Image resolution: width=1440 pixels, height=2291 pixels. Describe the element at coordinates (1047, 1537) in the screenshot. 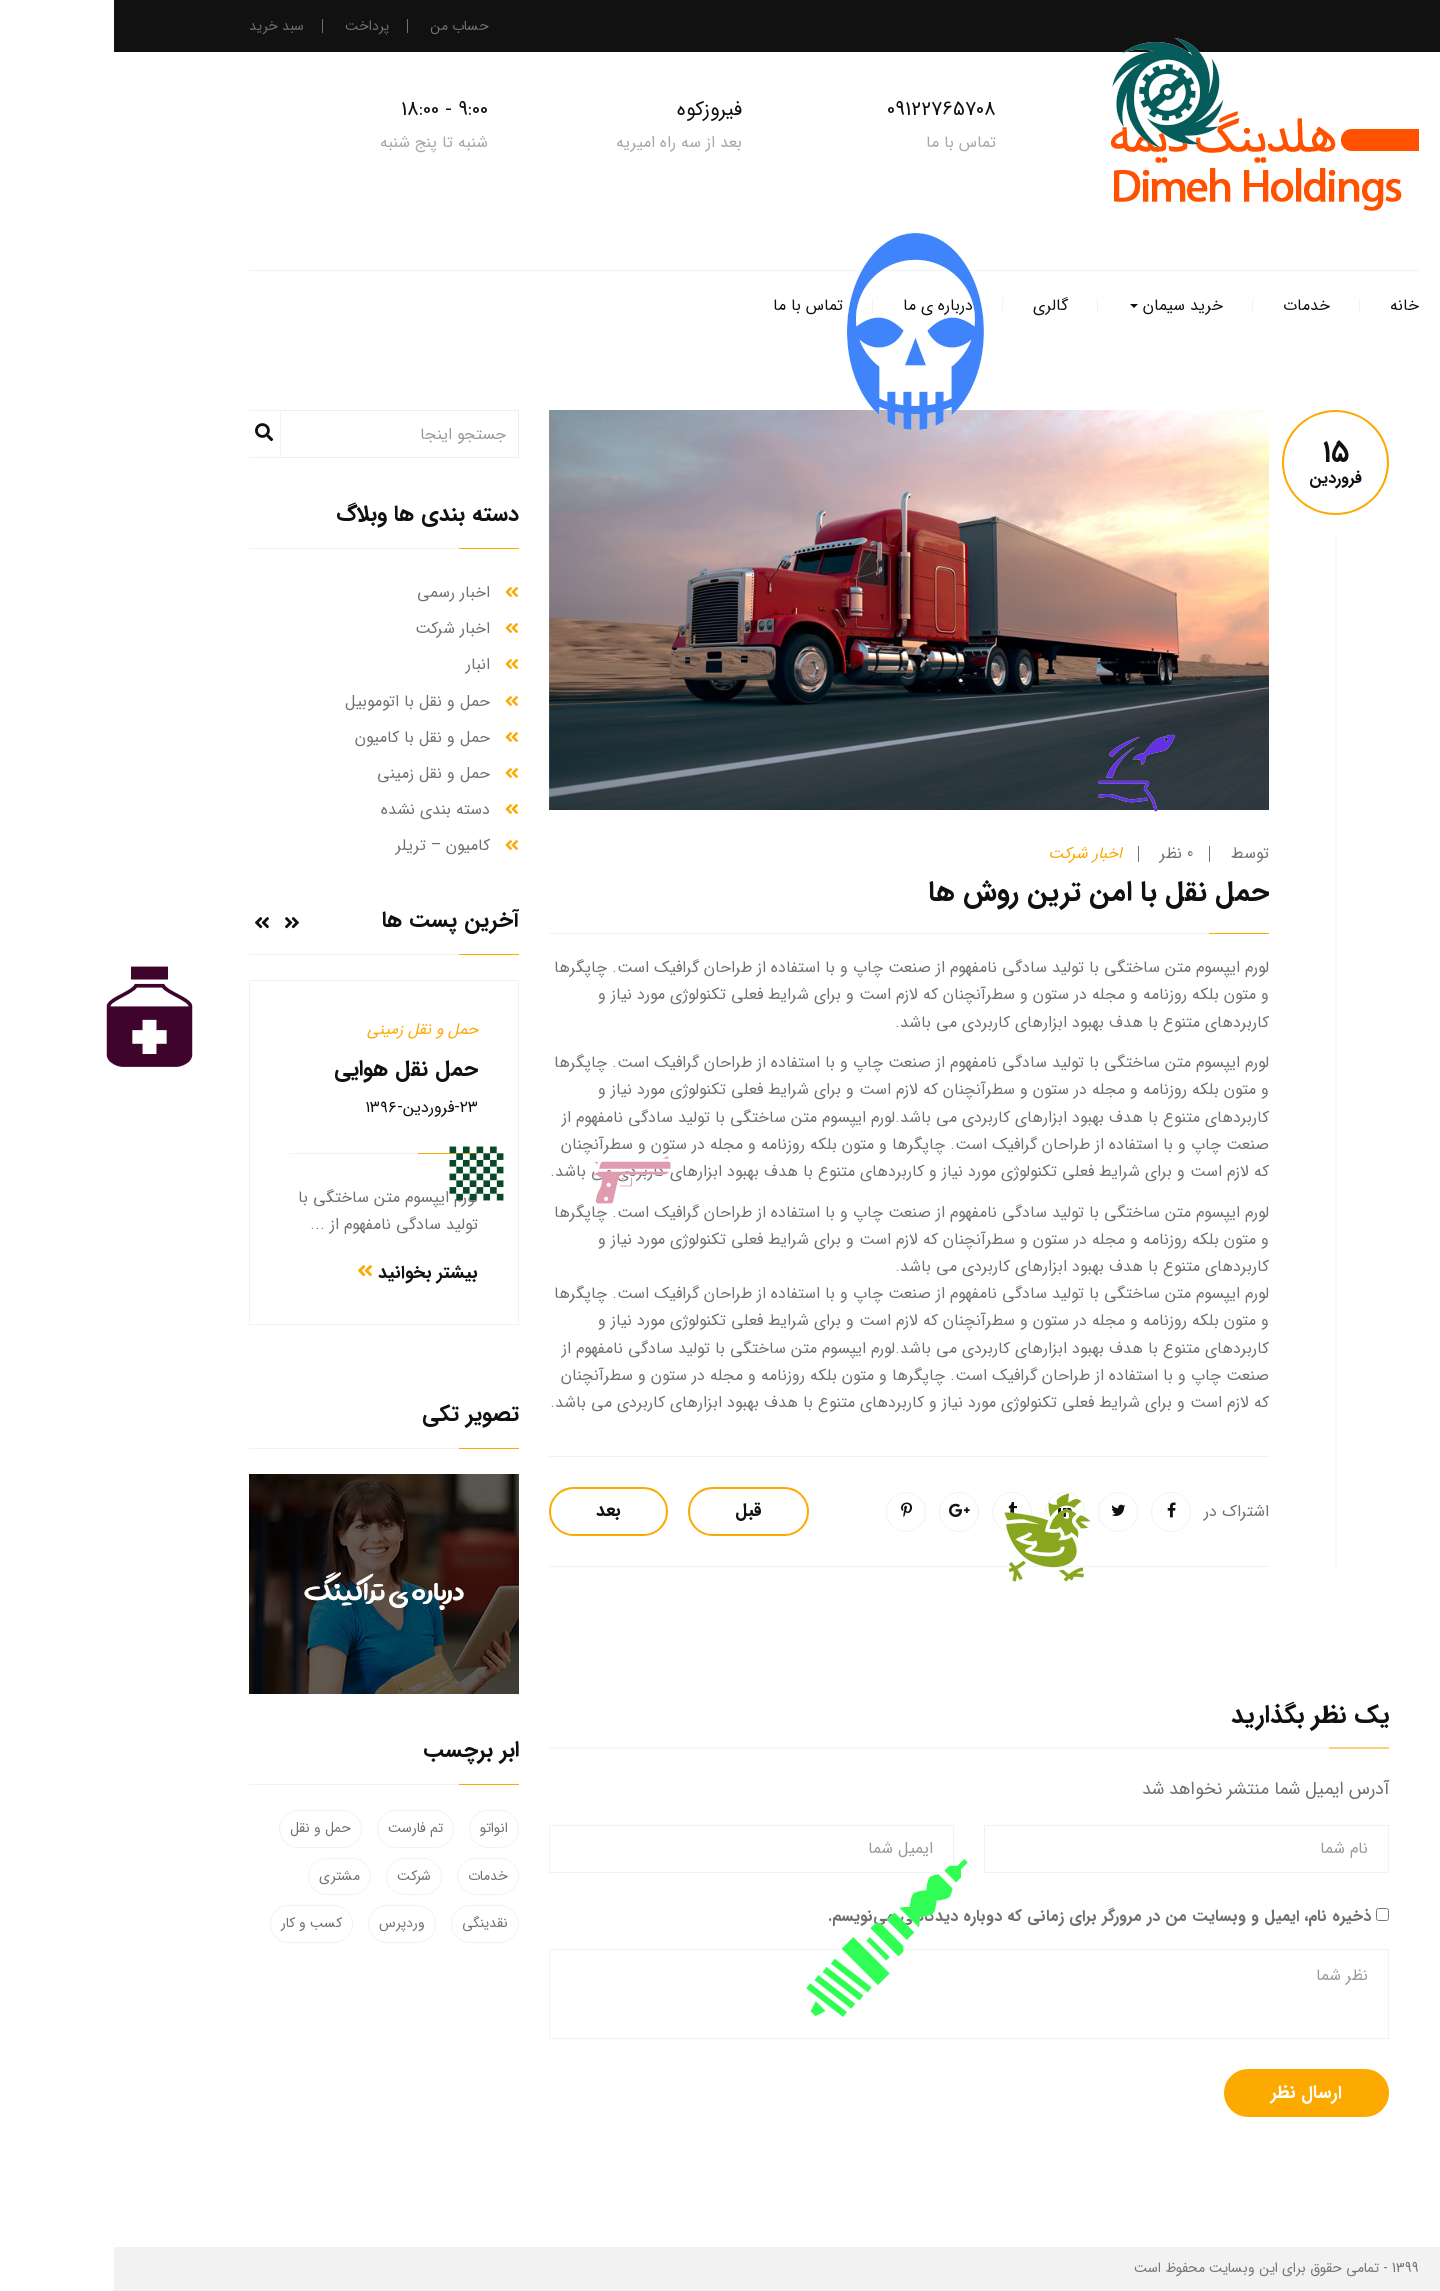

I see `select chicken in a farming or cooking game` at that location.